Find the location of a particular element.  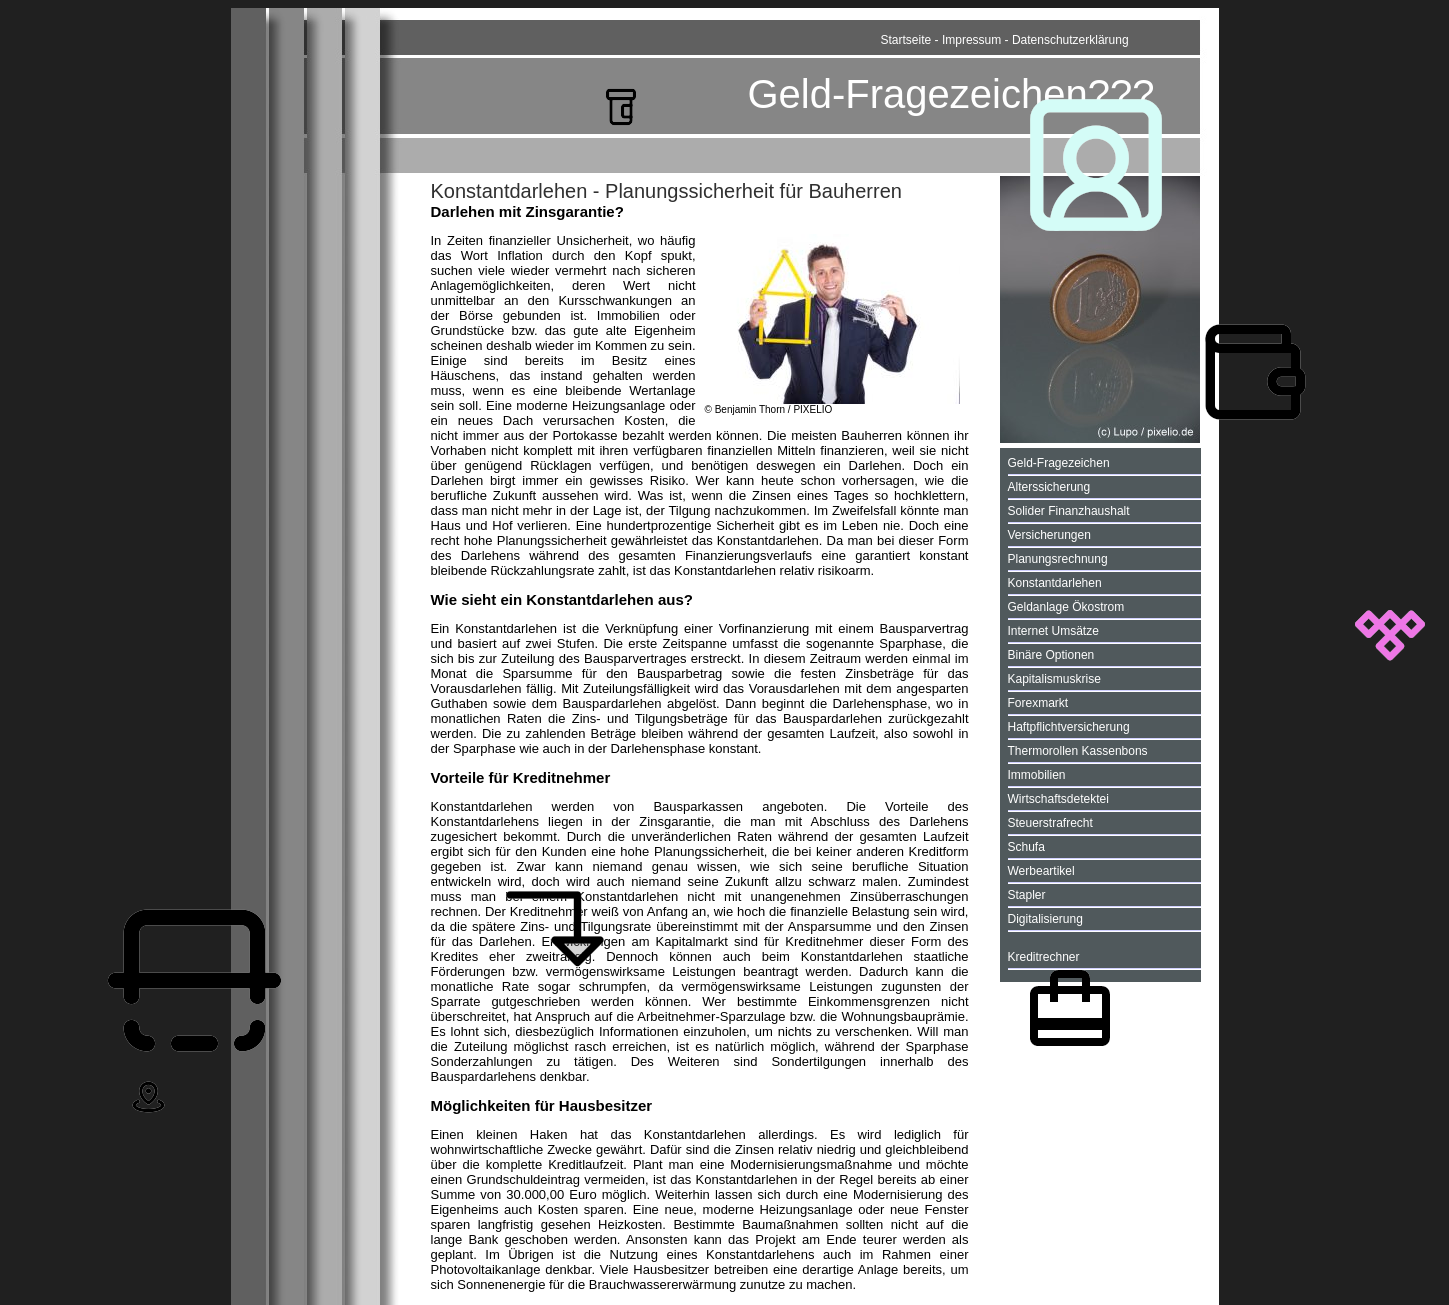

view location area or zone on map is located at coordinates (148, 1097).